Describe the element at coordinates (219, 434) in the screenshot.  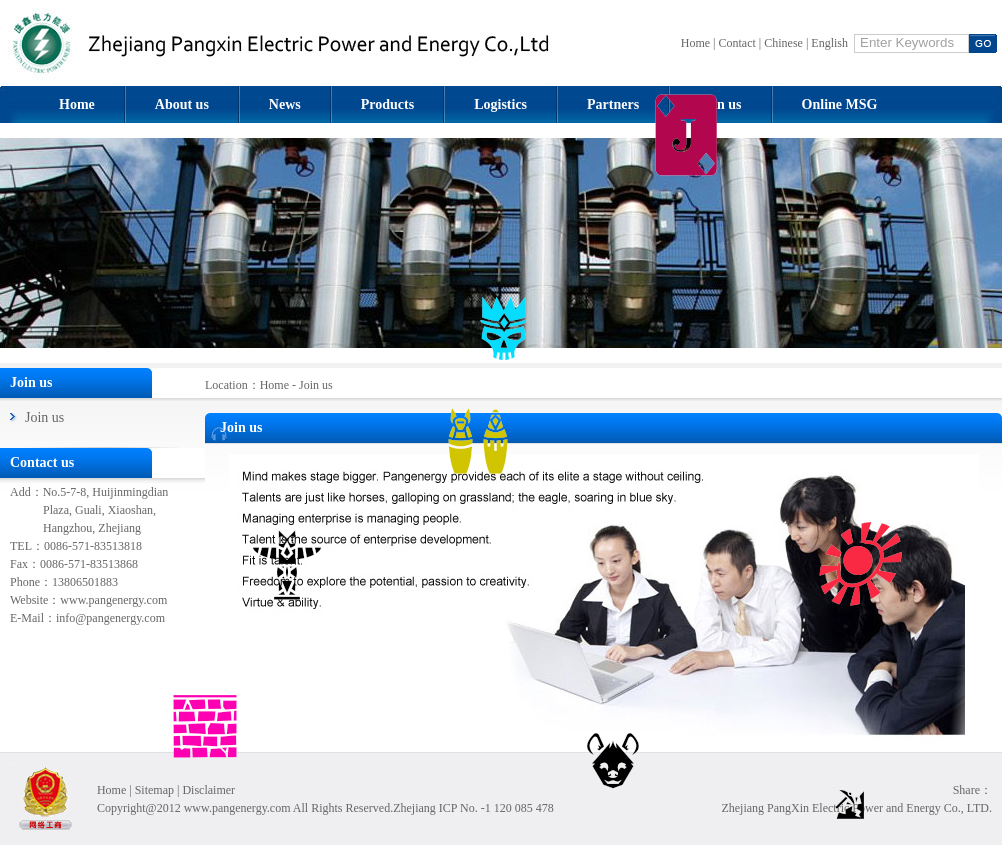
I see `listen to audio or music` at that location.